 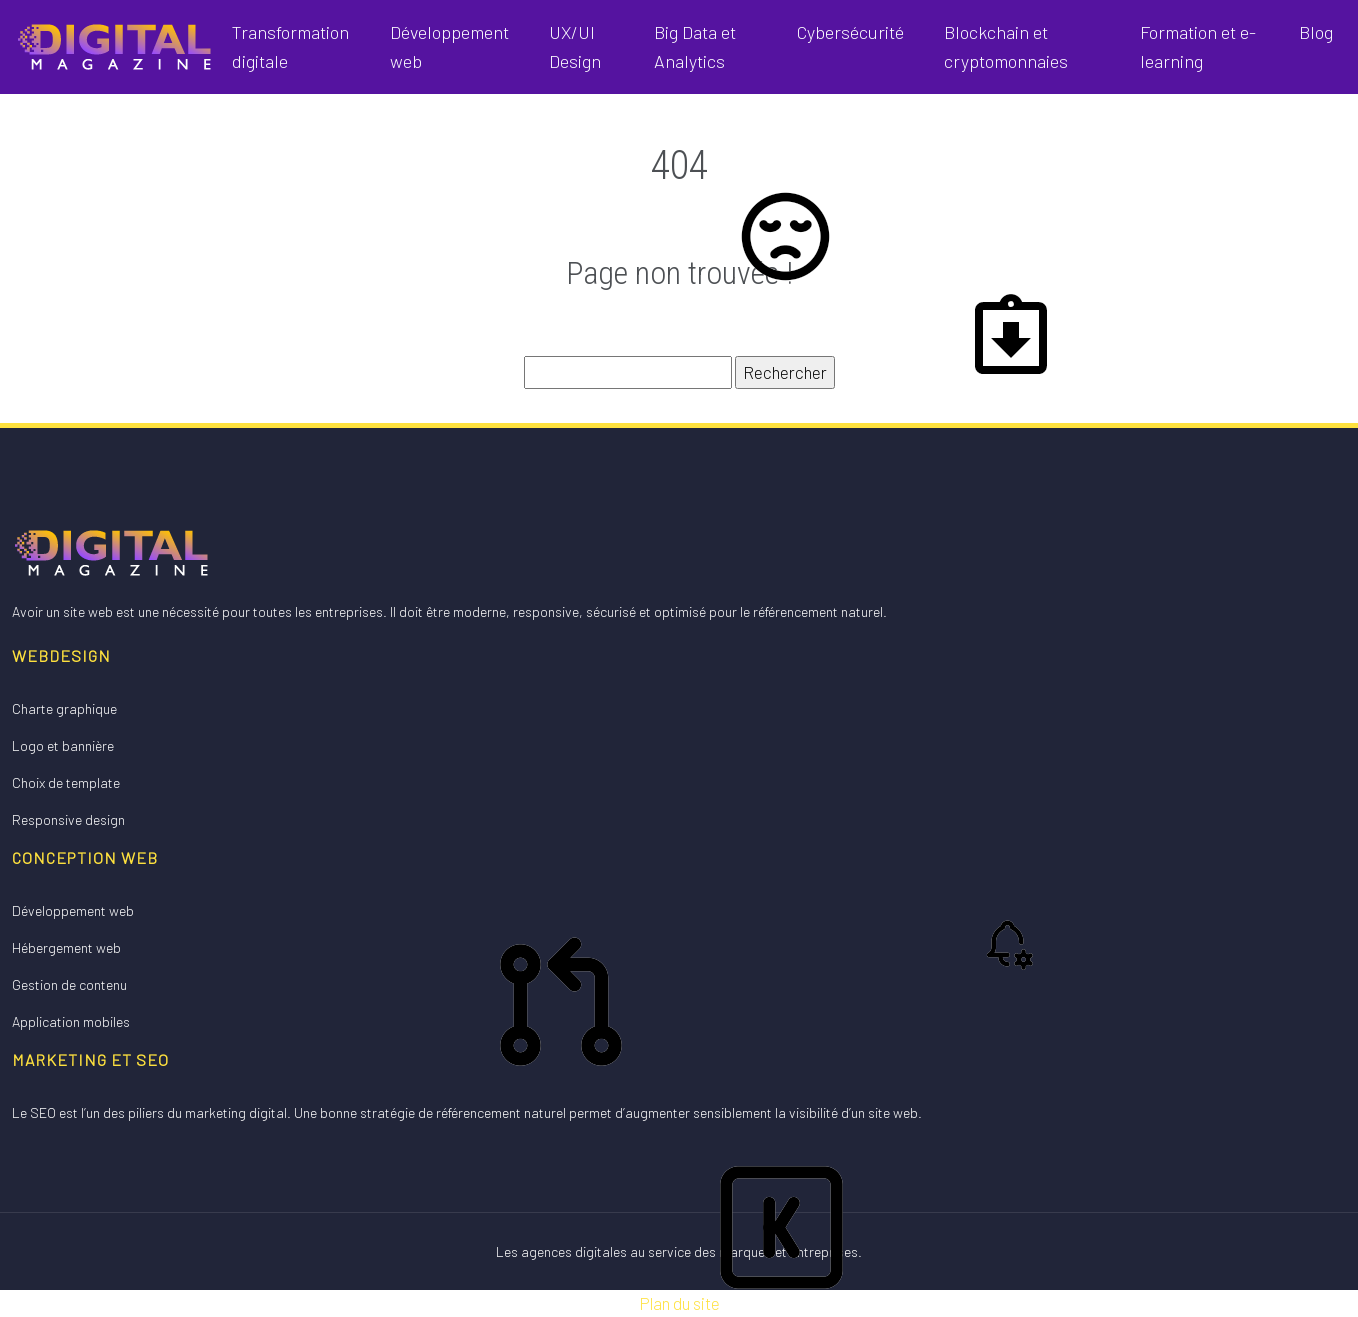 What do you see at coordinates (561, 1005) in the screenshot?
I see `create a new pull request` at bounding box center [561, 1005].